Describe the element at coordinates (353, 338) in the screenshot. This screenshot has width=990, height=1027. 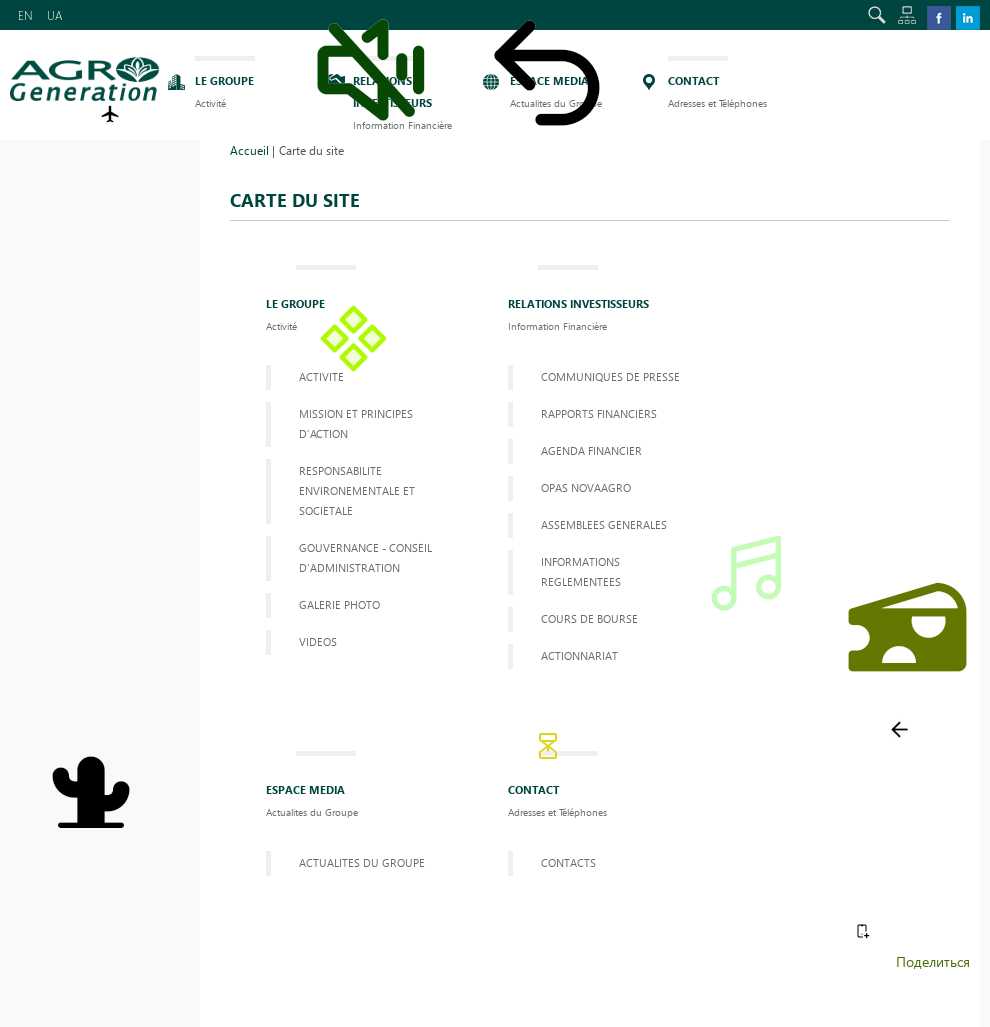
I see `access game or entertainment features` at that location.